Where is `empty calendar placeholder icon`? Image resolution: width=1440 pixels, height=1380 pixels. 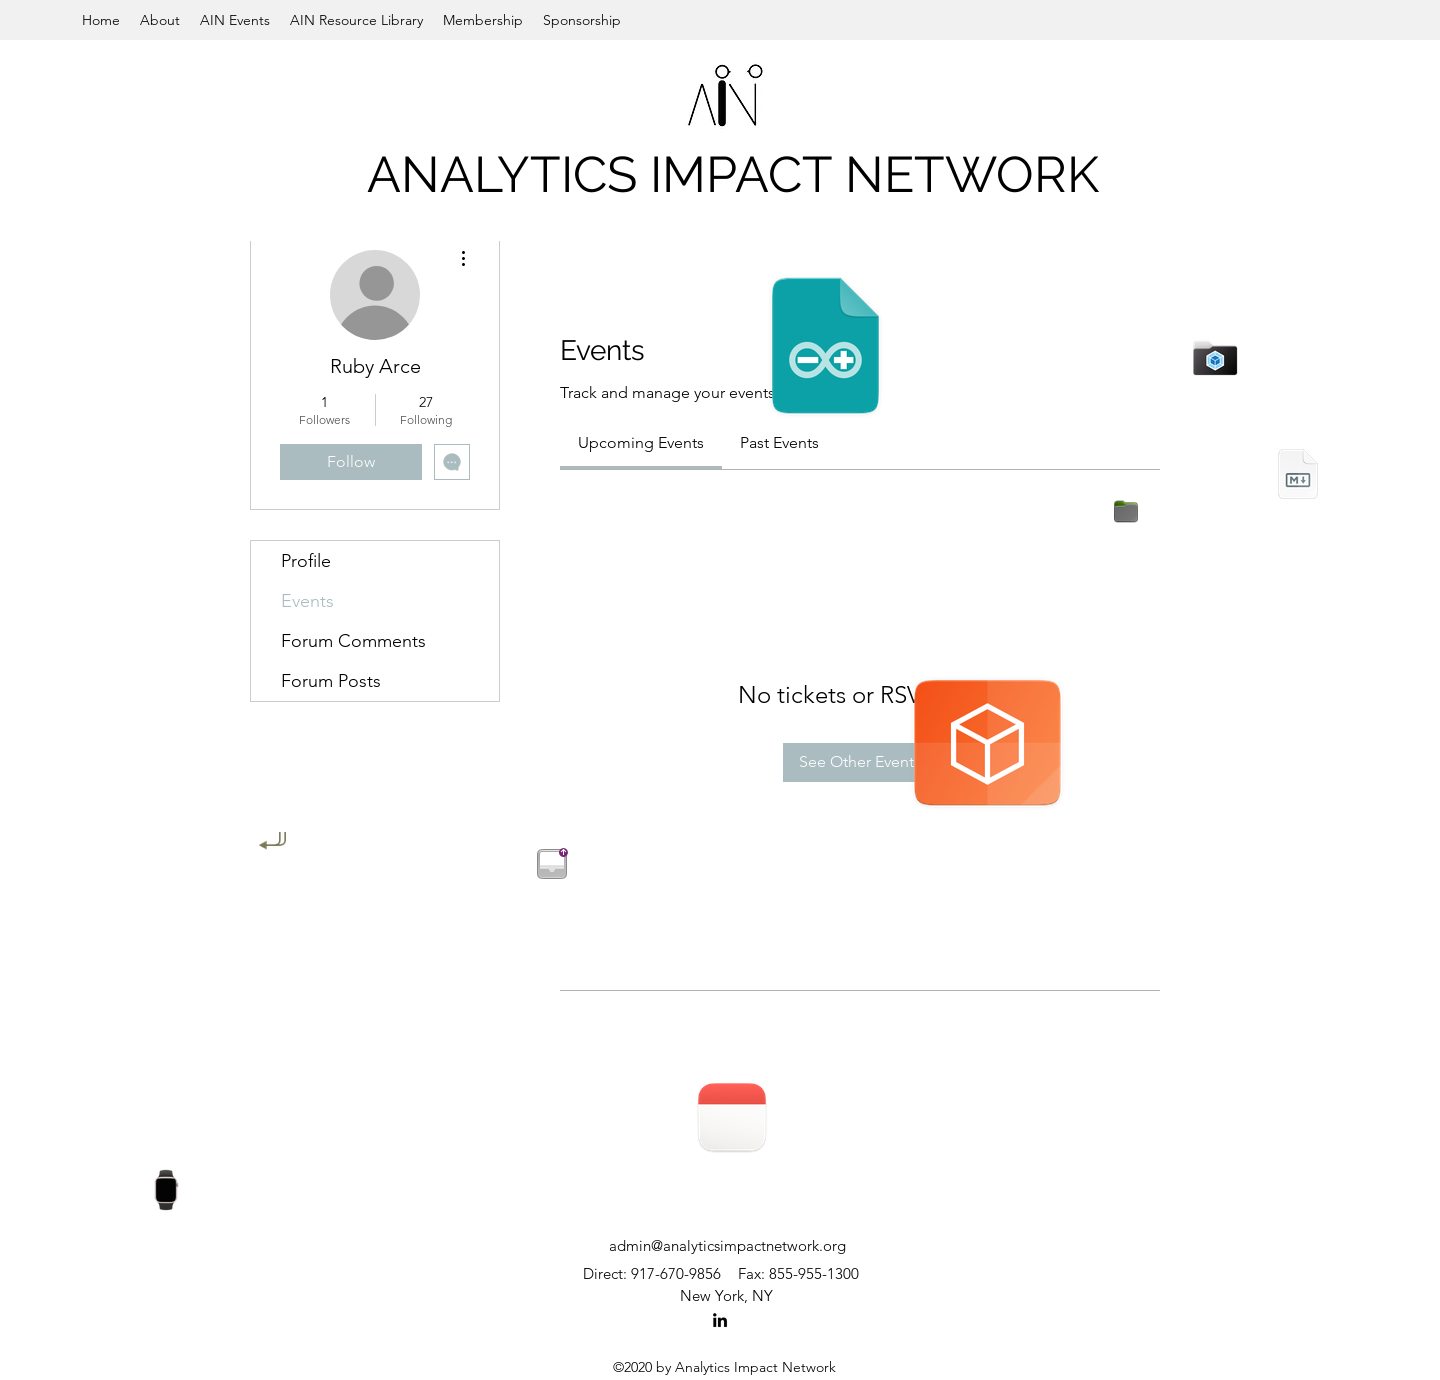 empty calendar placeholder icon is located at coordinates (732, 1117).